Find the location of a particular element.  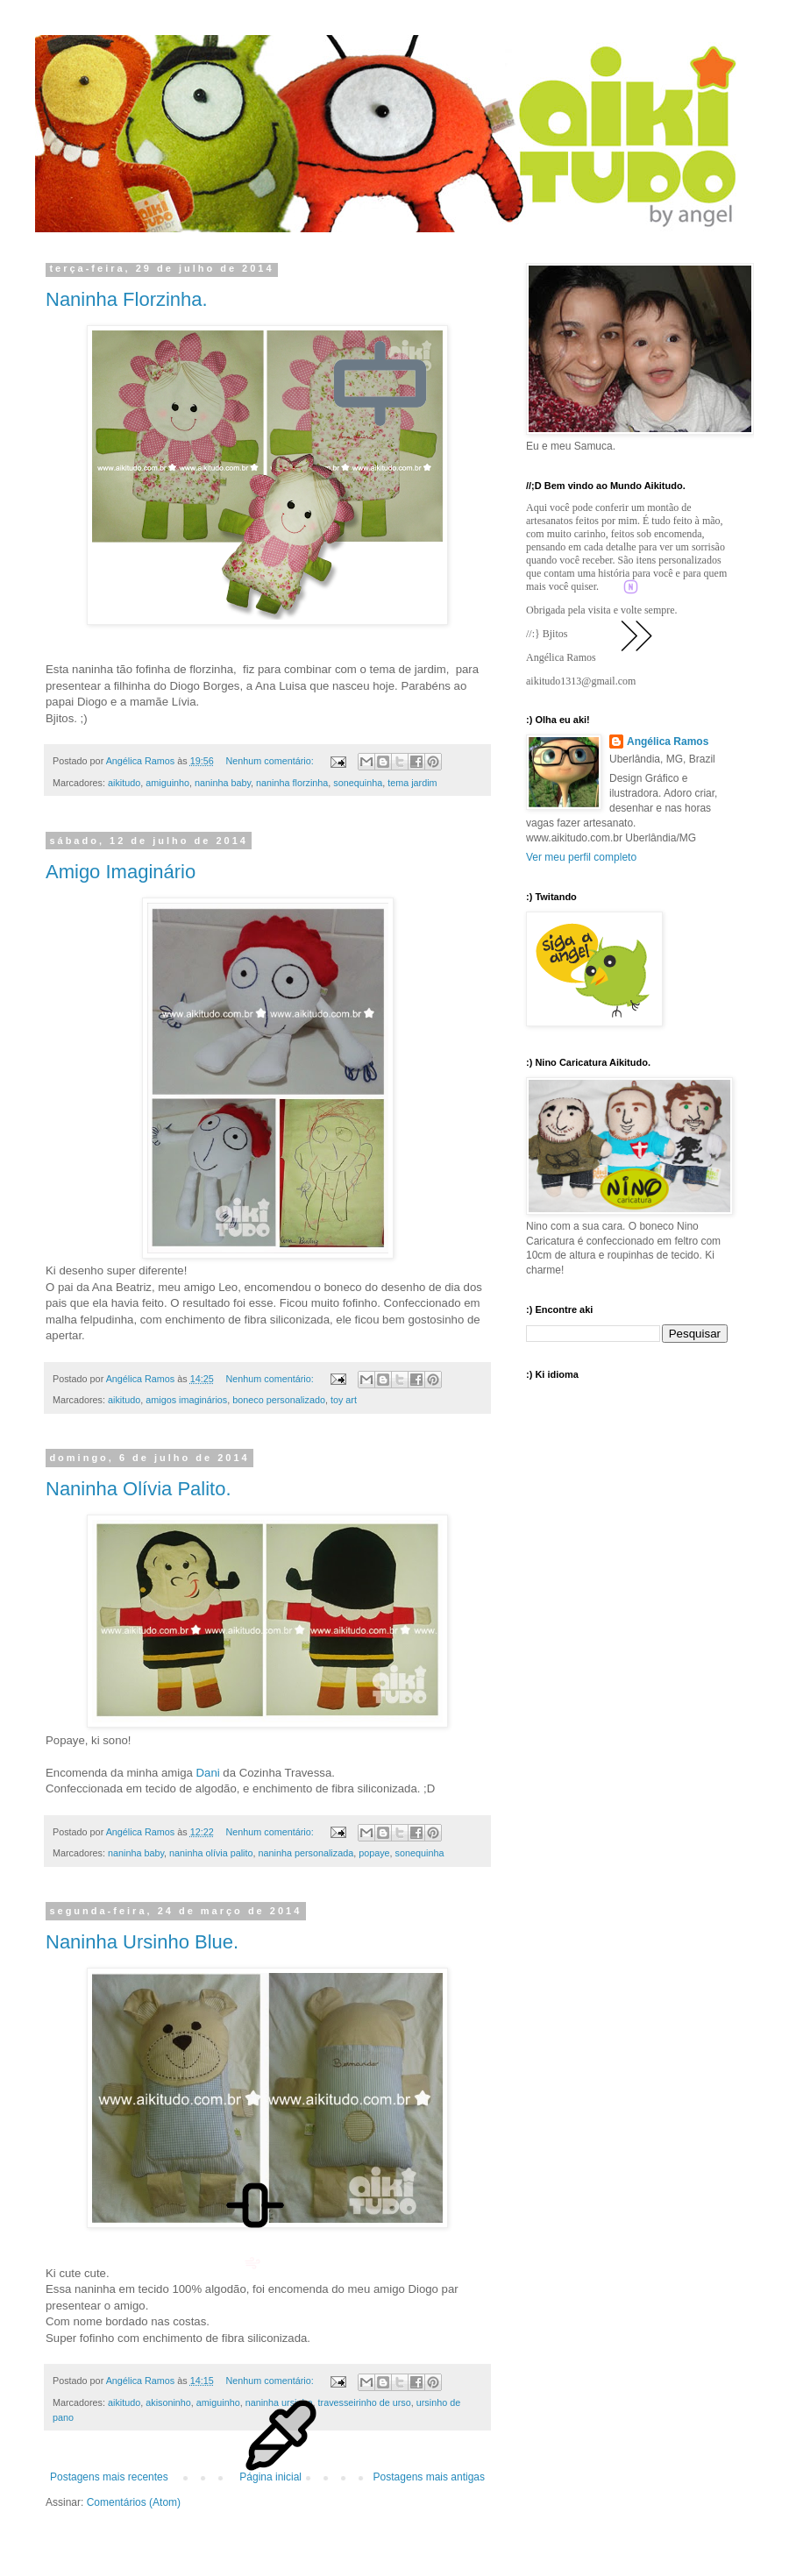

skip forward or advance to next item is located at coordinates (635, 635).